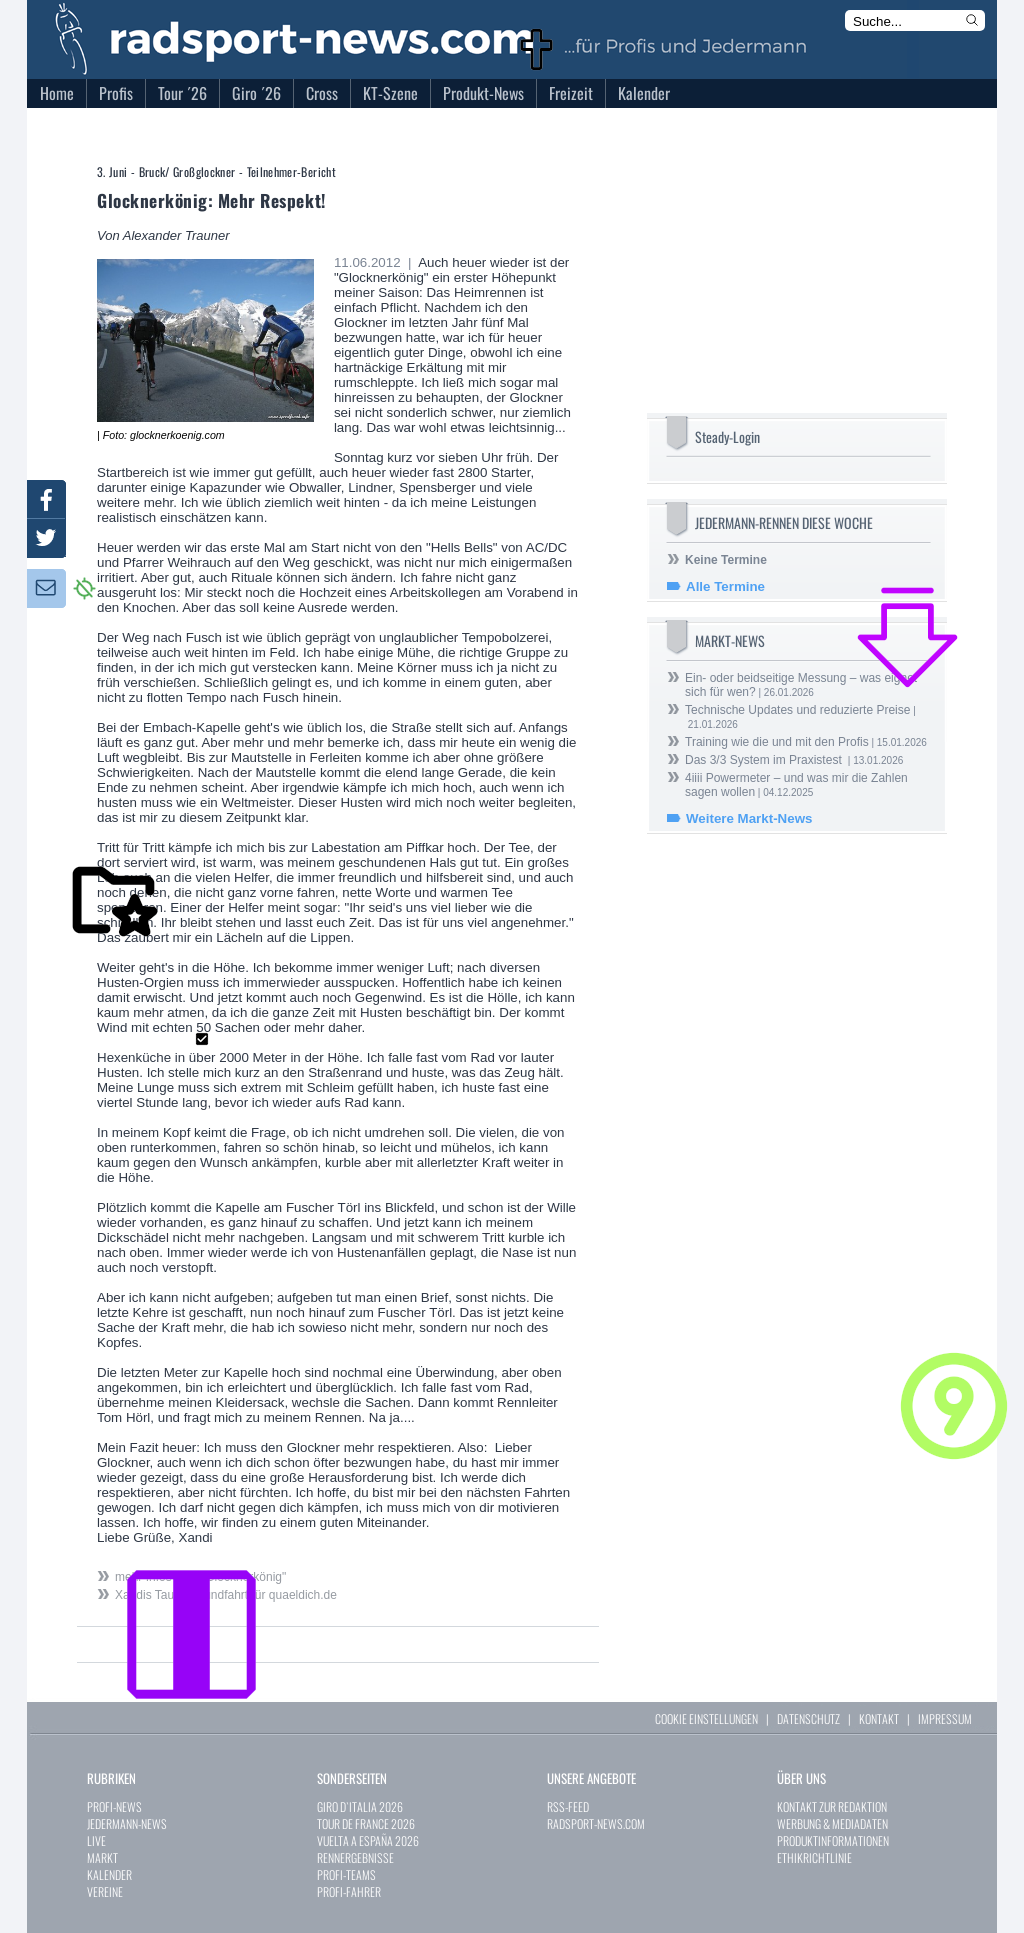 The image size is (1024, 1933). What do you see at coordinates (202, 1039) in the screenshot?
I see `a selected or checked option` at bounding box center [202, 1039].